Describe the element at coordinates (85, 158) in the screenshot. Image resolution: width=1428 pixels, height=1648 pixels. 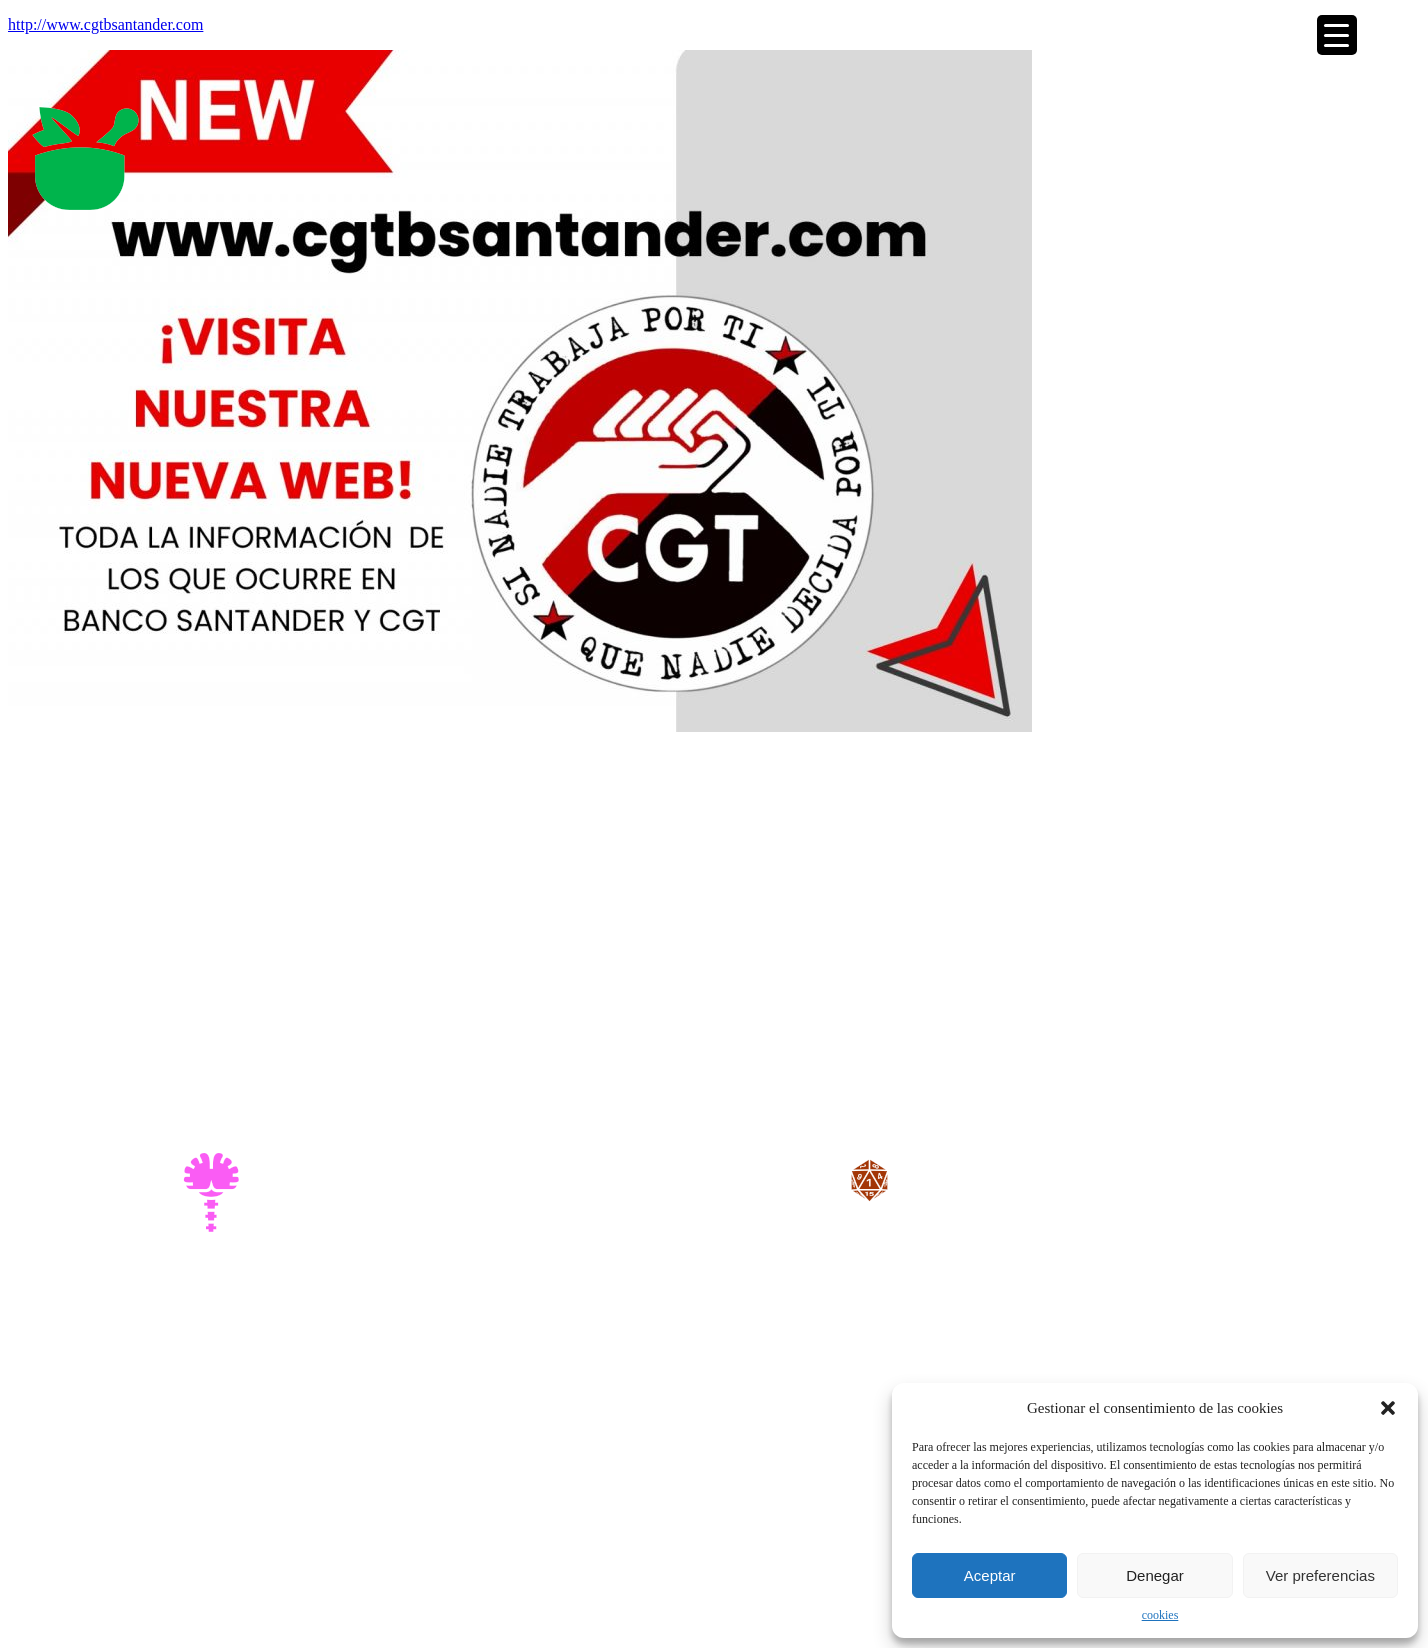
I see `access the potion crafting menu` at that location.